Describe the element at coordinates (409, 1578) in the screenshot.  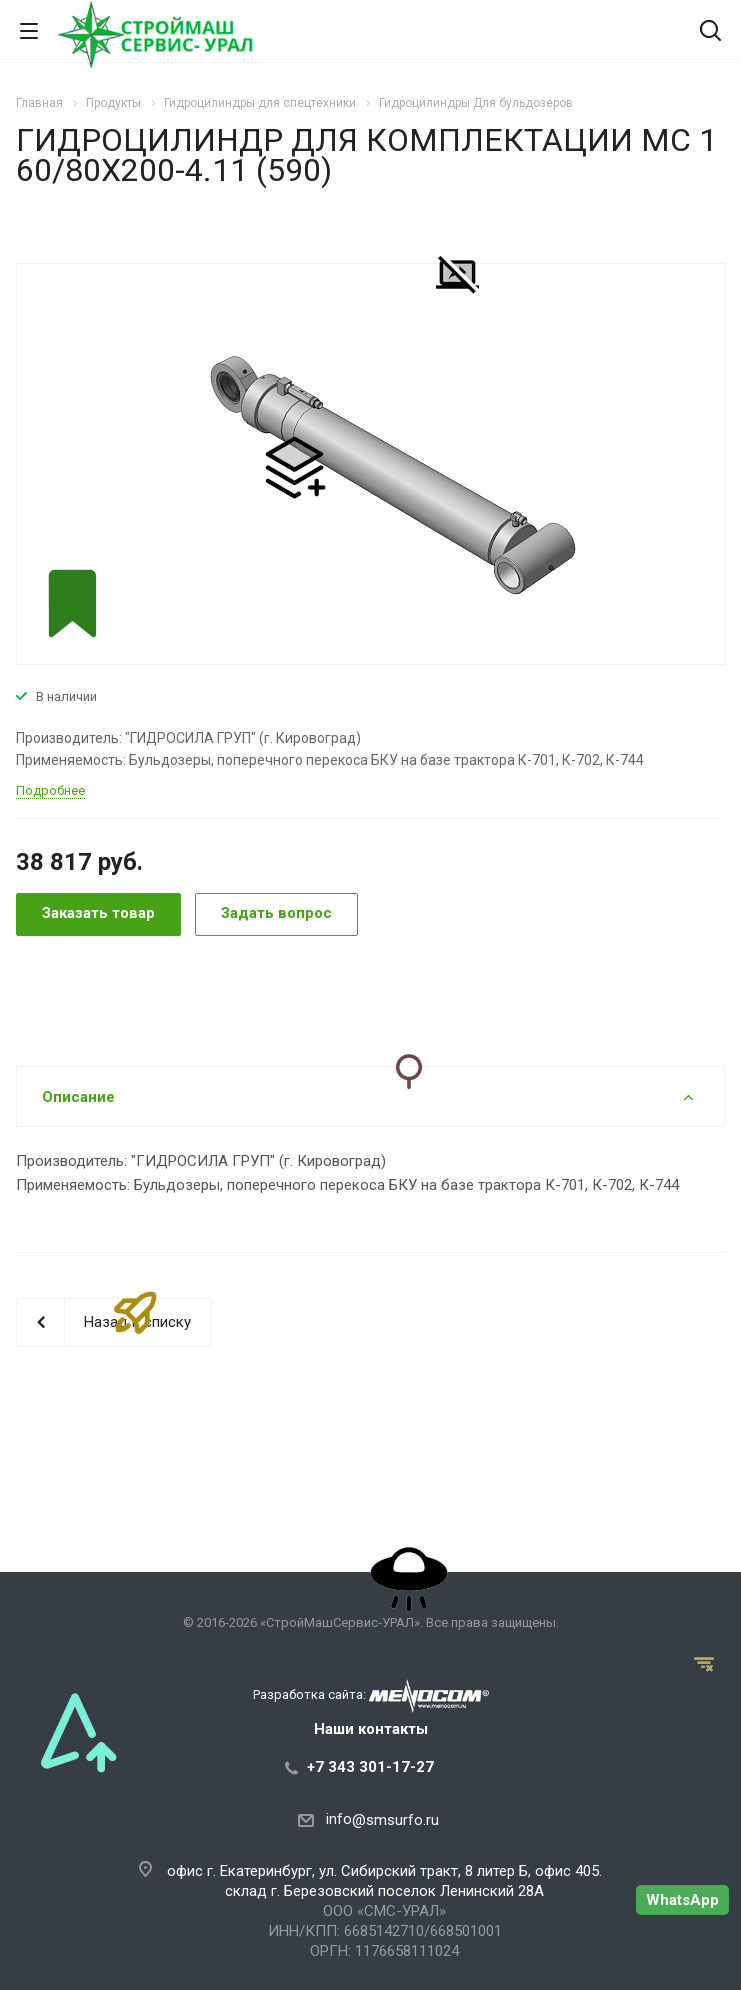
I see `access sci-fi or space-themed content` at that location.